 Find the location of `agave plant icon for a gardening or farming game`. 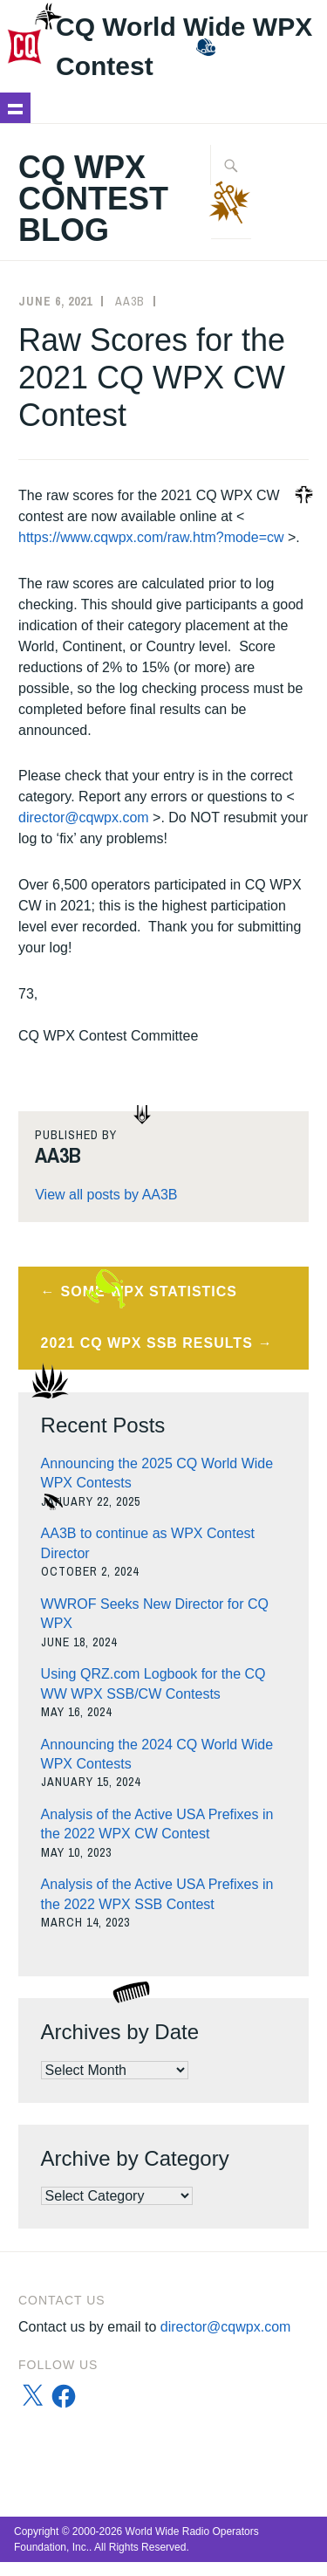

agave plant icon for a gardening or farming game is located at coordinates (50, 1380).